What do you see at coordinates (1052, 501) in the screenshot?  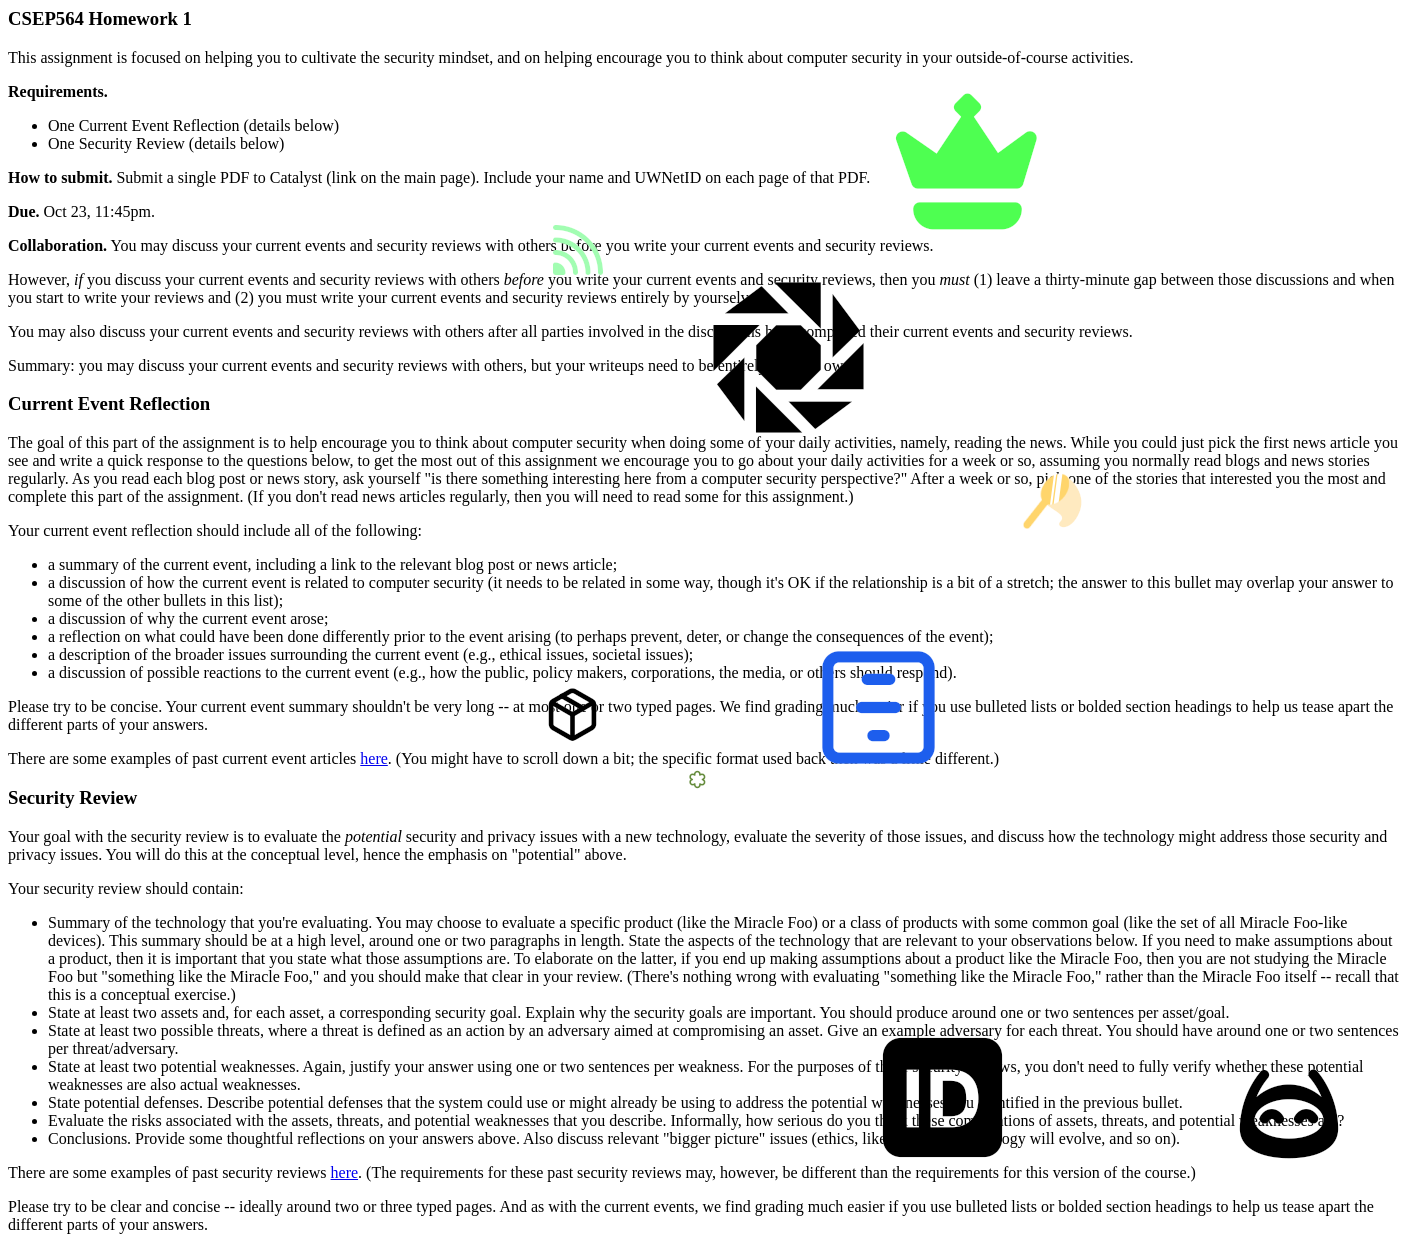 I see `discord golden bug hunter badge indicating elite bug reporter status` at bounding box center [1052, 501].